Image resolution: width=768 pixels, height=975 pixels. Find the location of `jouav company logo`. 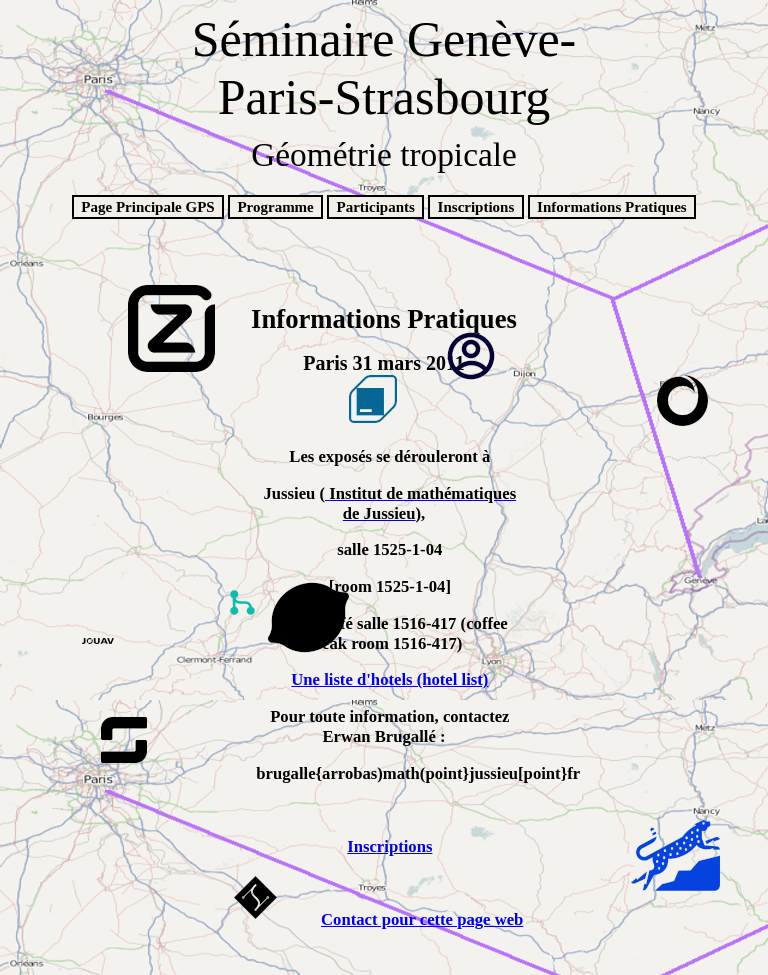

jouav company logo is located at coordinates (98, 641).